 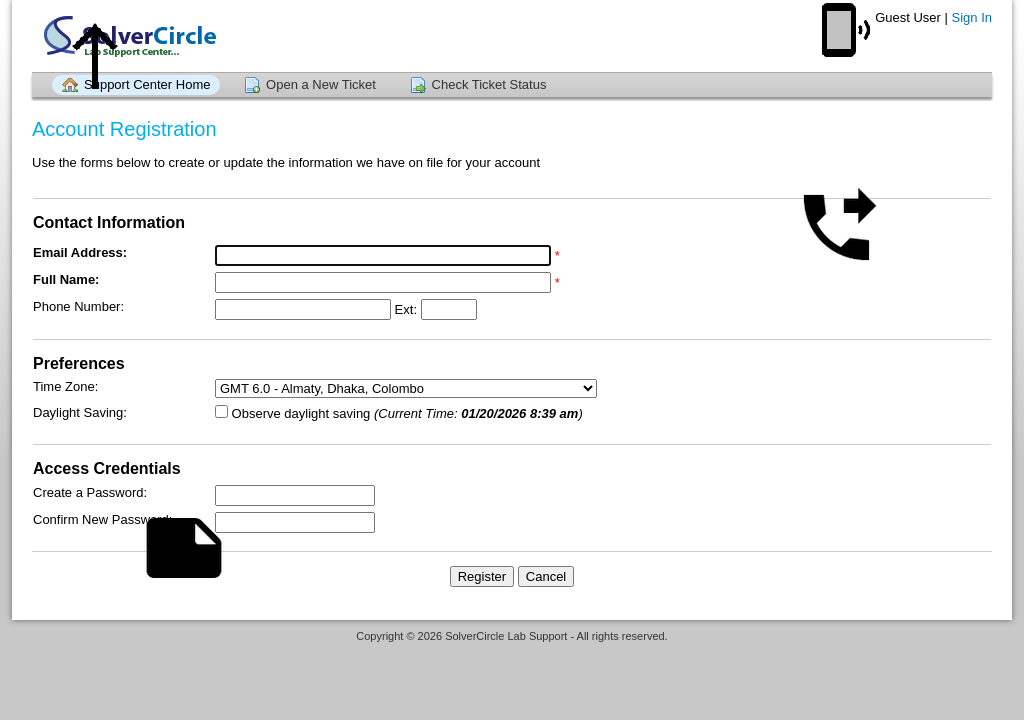 What do you see at coordinates (836, 227) in the screenshot?
I see `indicates a forwarded call` at bounding box center [836, 227].